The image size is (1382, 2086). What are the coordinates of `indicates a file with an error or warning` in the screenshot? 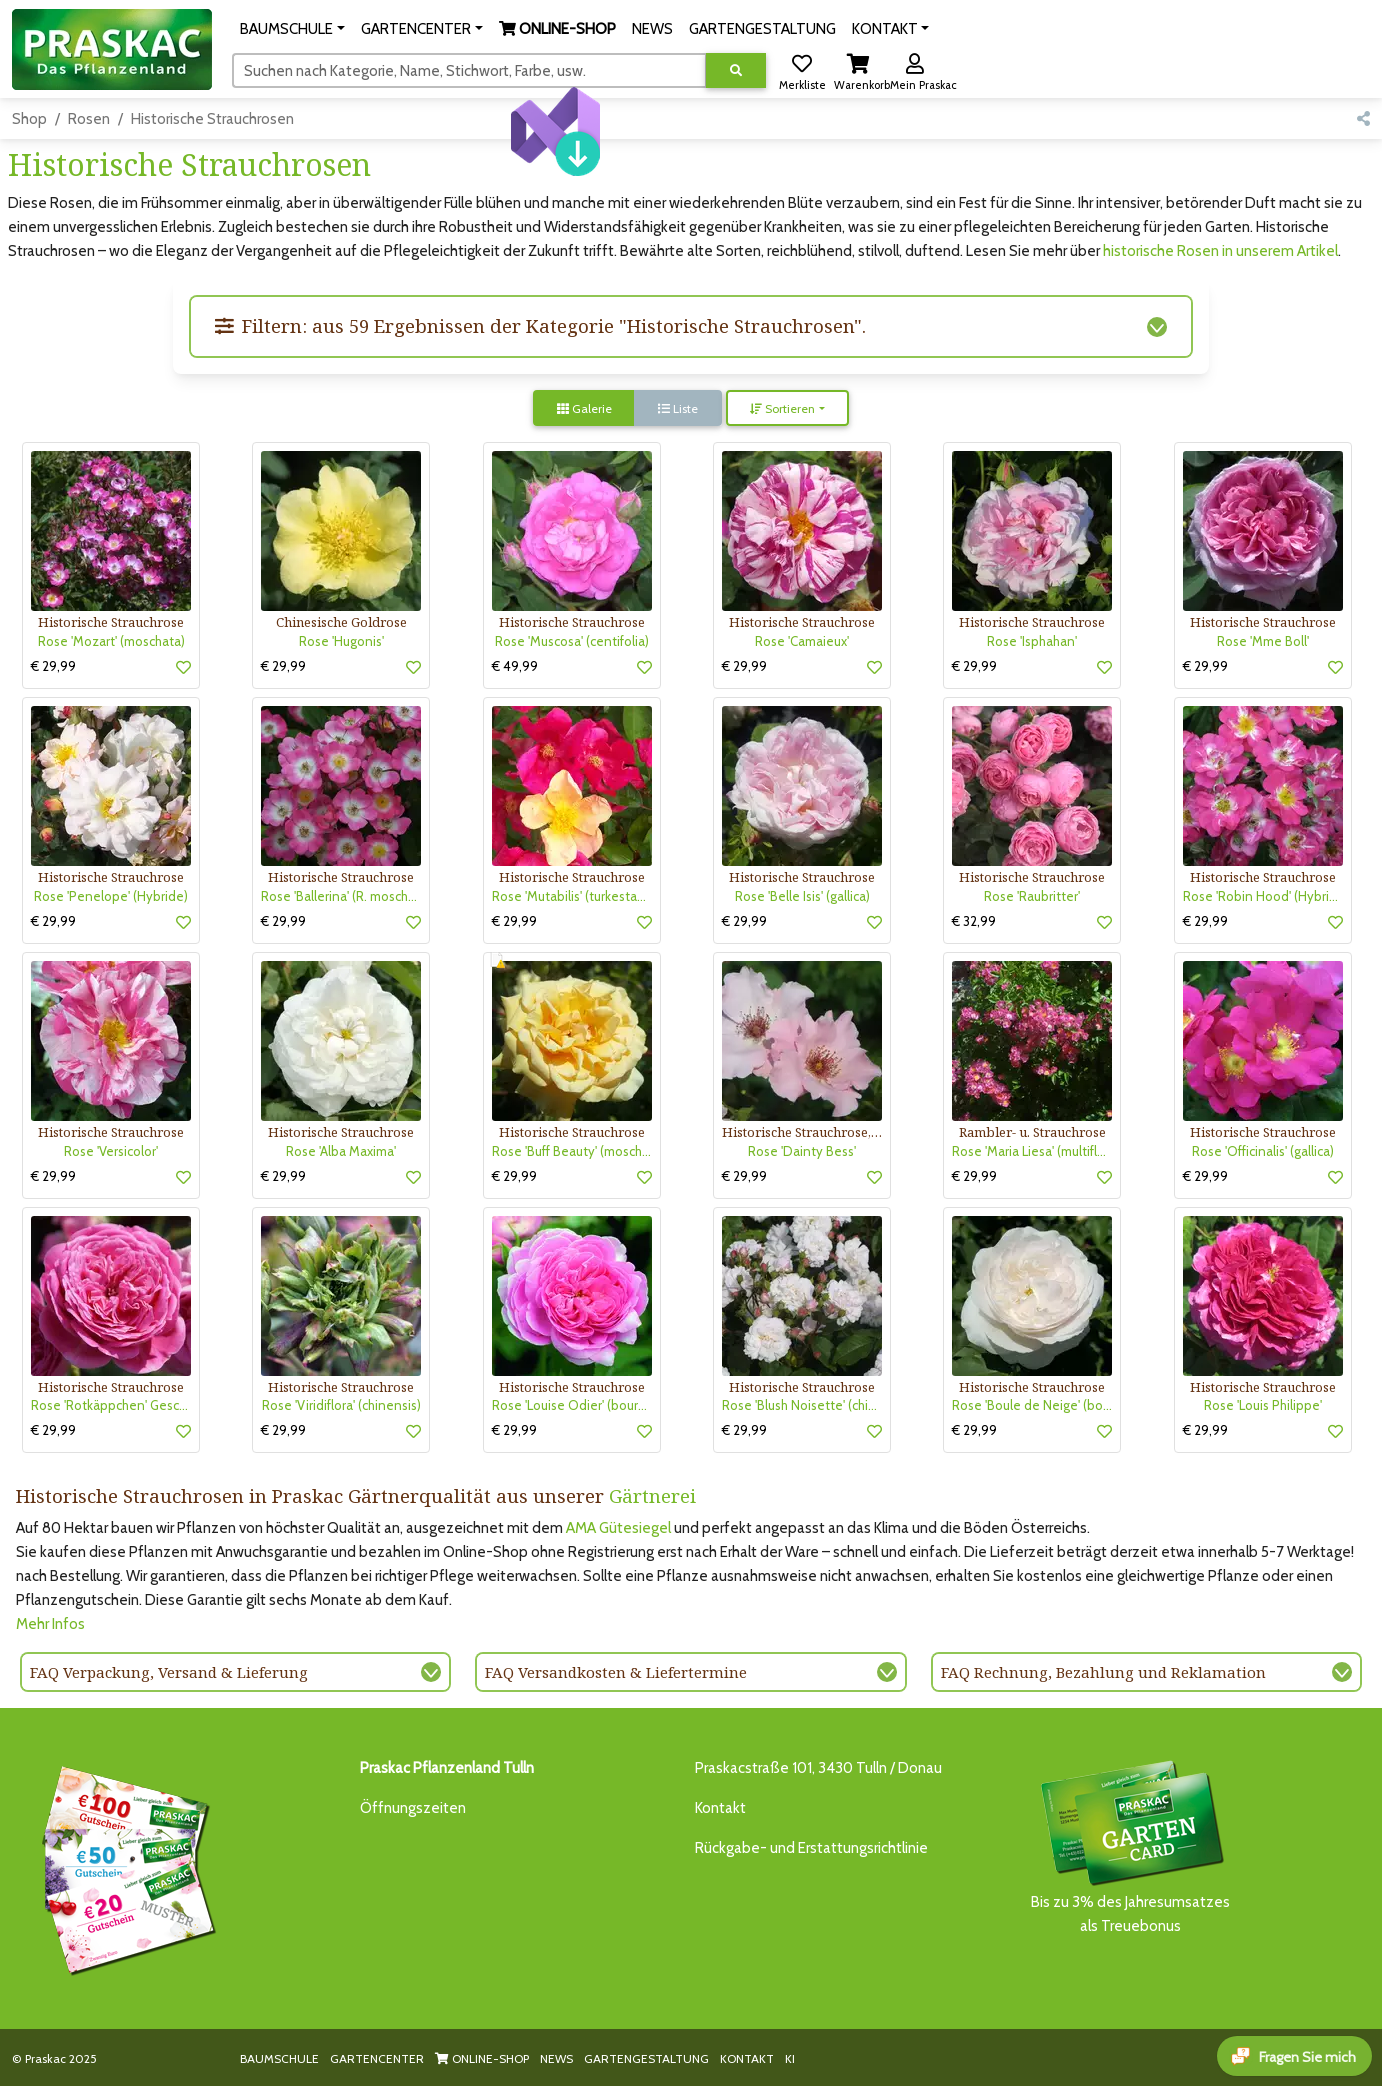 It's located at (496, 959).